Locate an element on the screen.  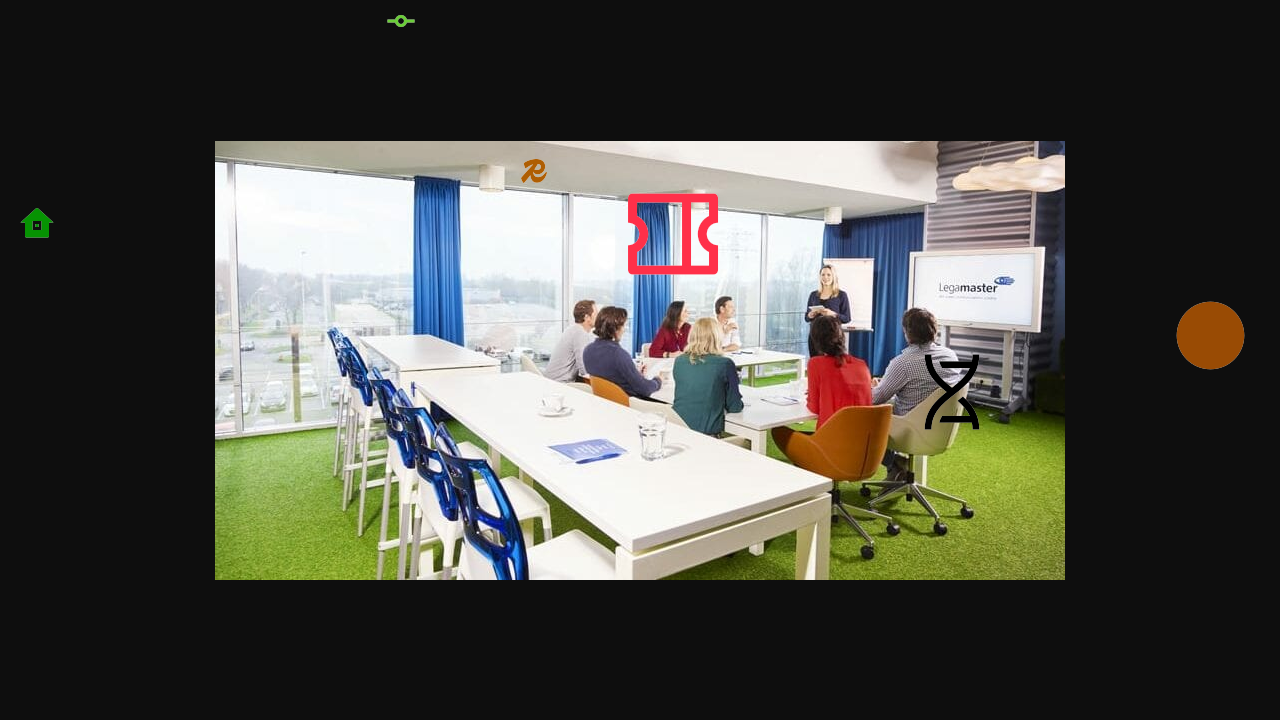
Redis database service logo is located at coordinates (534, 171).